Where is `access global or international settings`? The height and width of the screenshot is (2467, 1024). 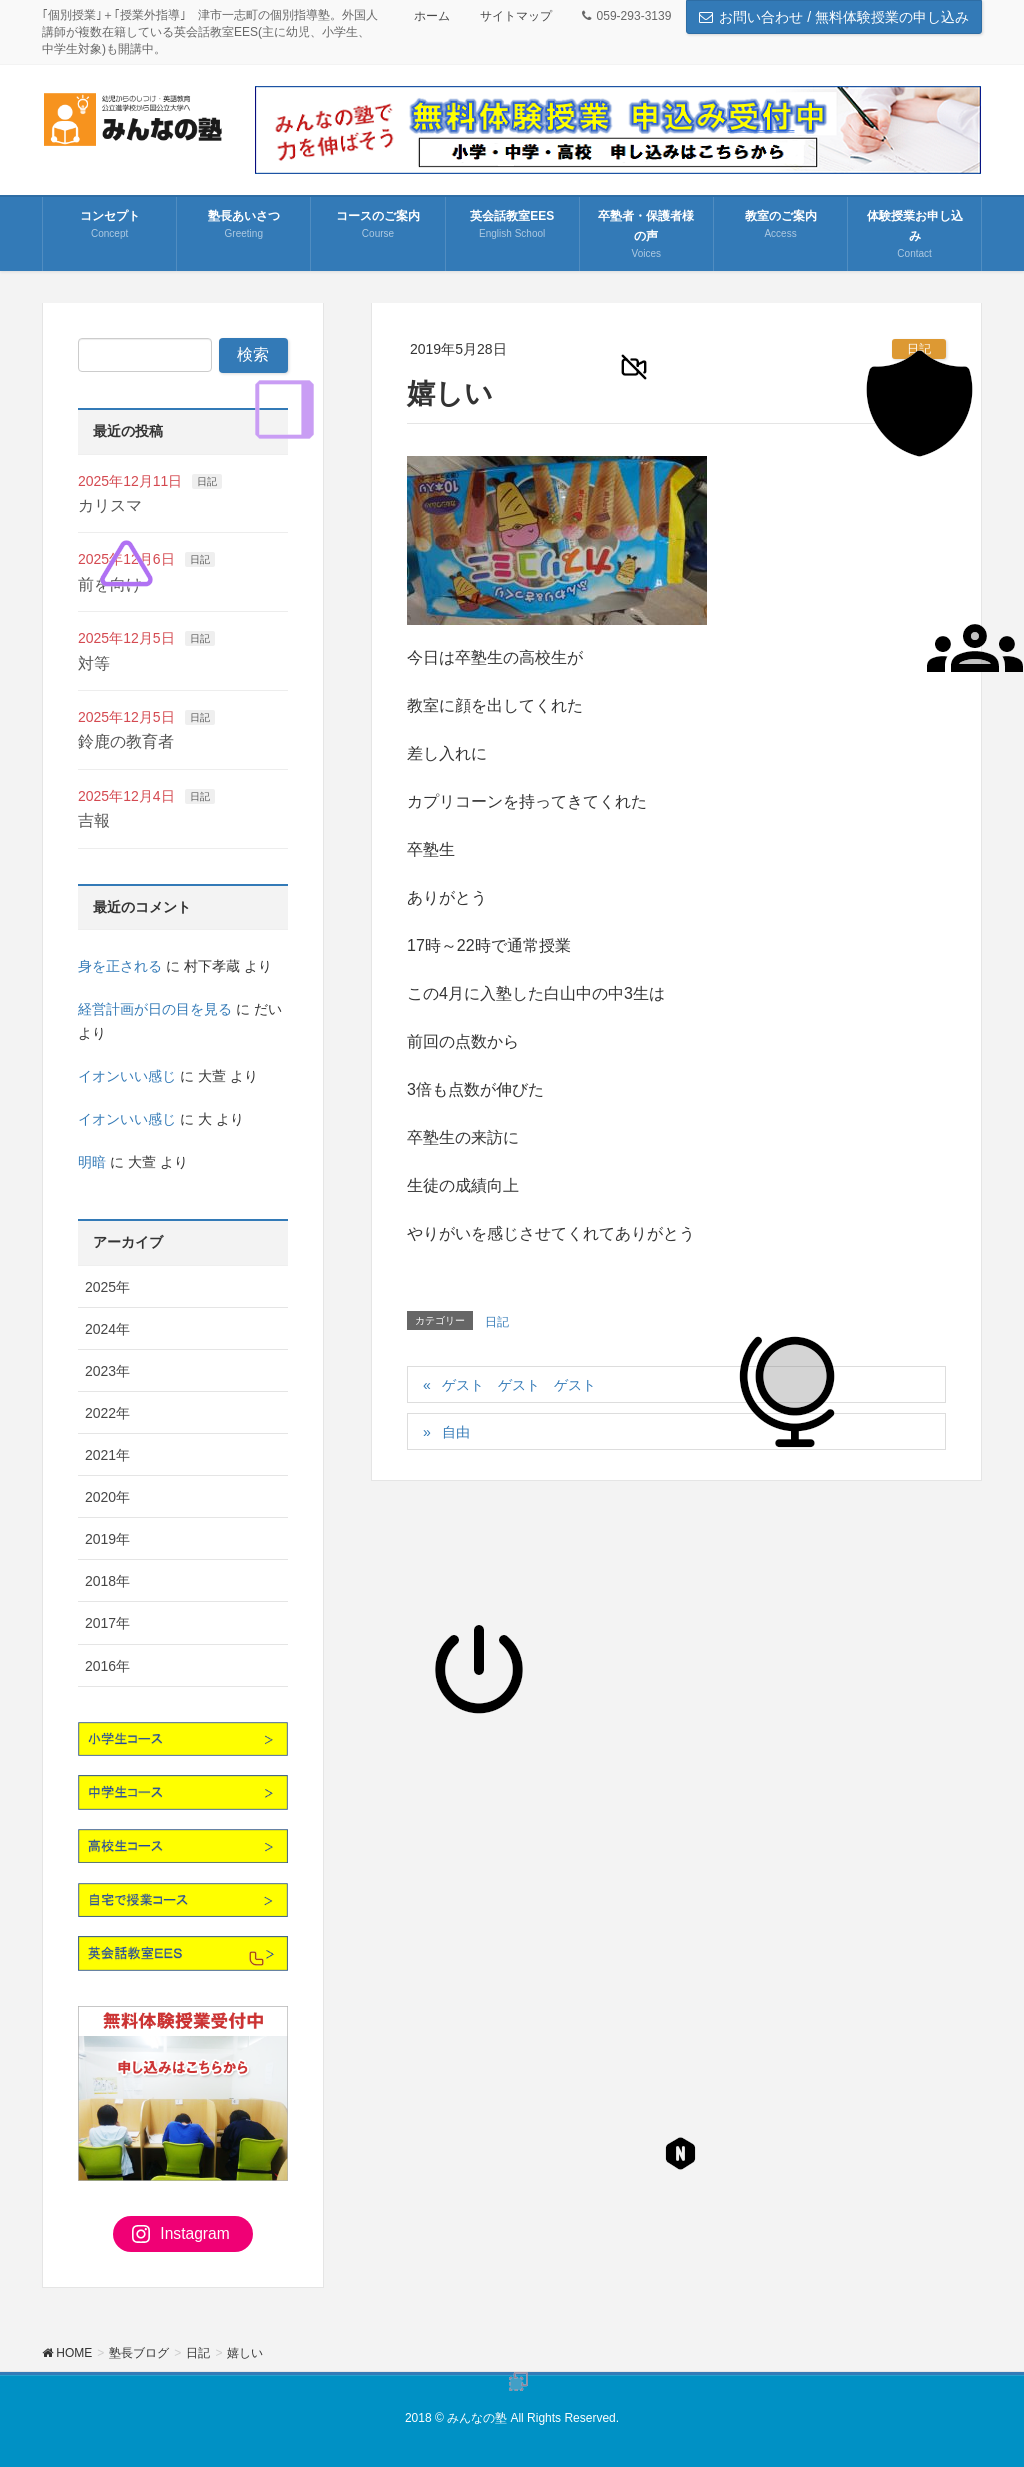 access global or international settings is located at coordinates (791, 1388).